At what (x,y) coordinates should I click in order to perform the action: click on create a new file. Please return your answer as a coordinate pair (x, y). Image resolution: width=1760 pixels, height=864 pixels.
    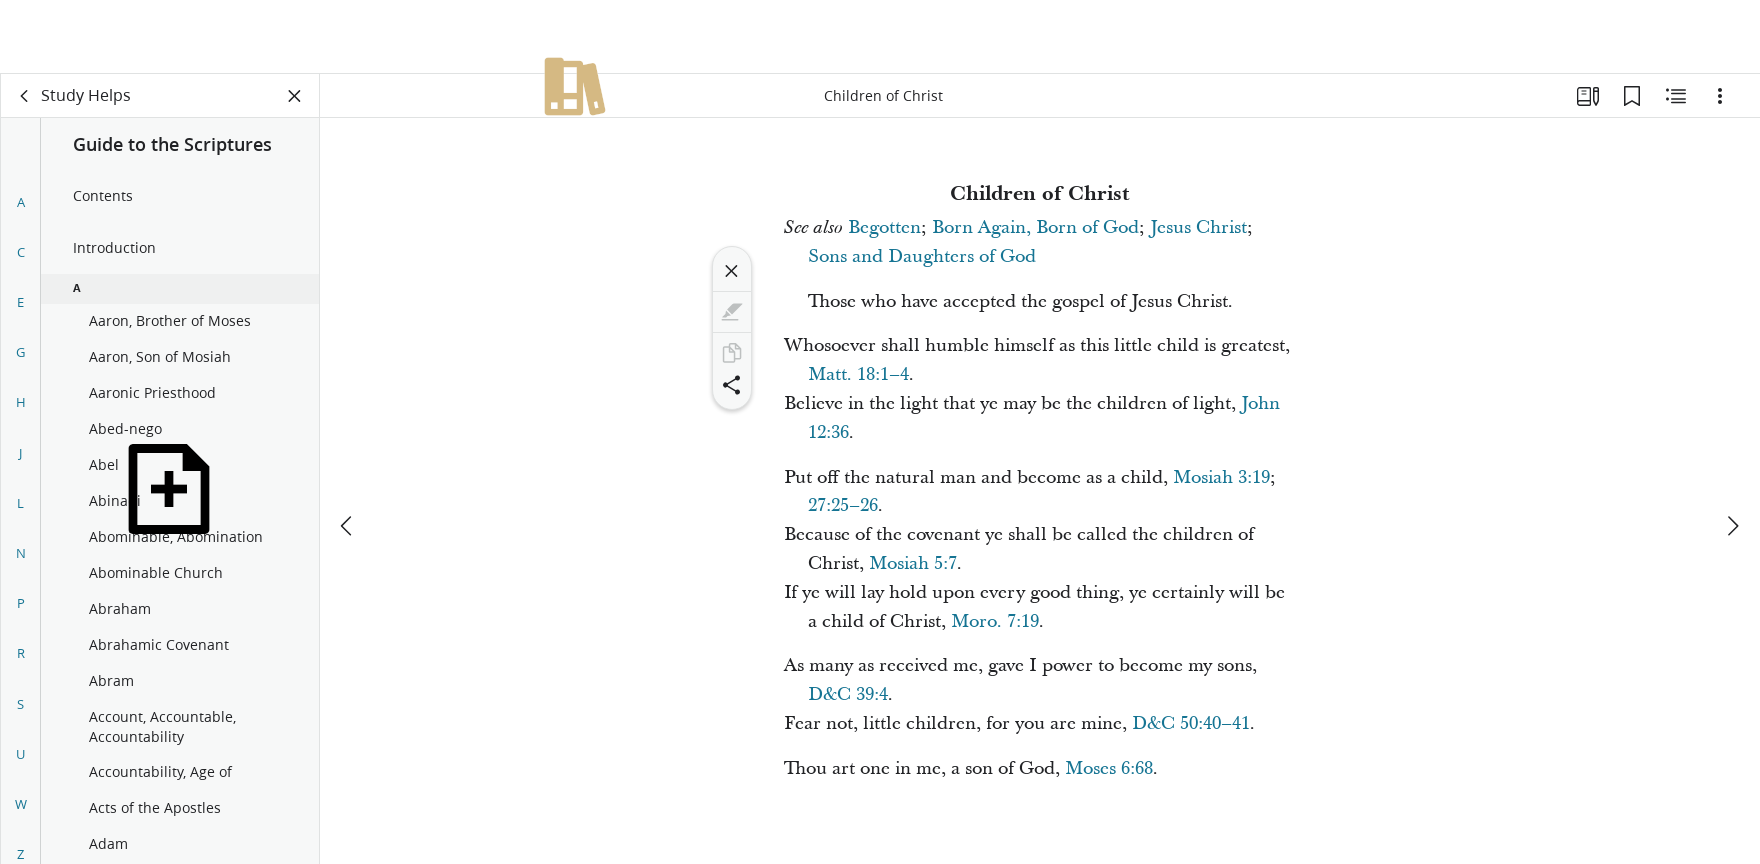
    Looking at the image, I should click on (169, 489).